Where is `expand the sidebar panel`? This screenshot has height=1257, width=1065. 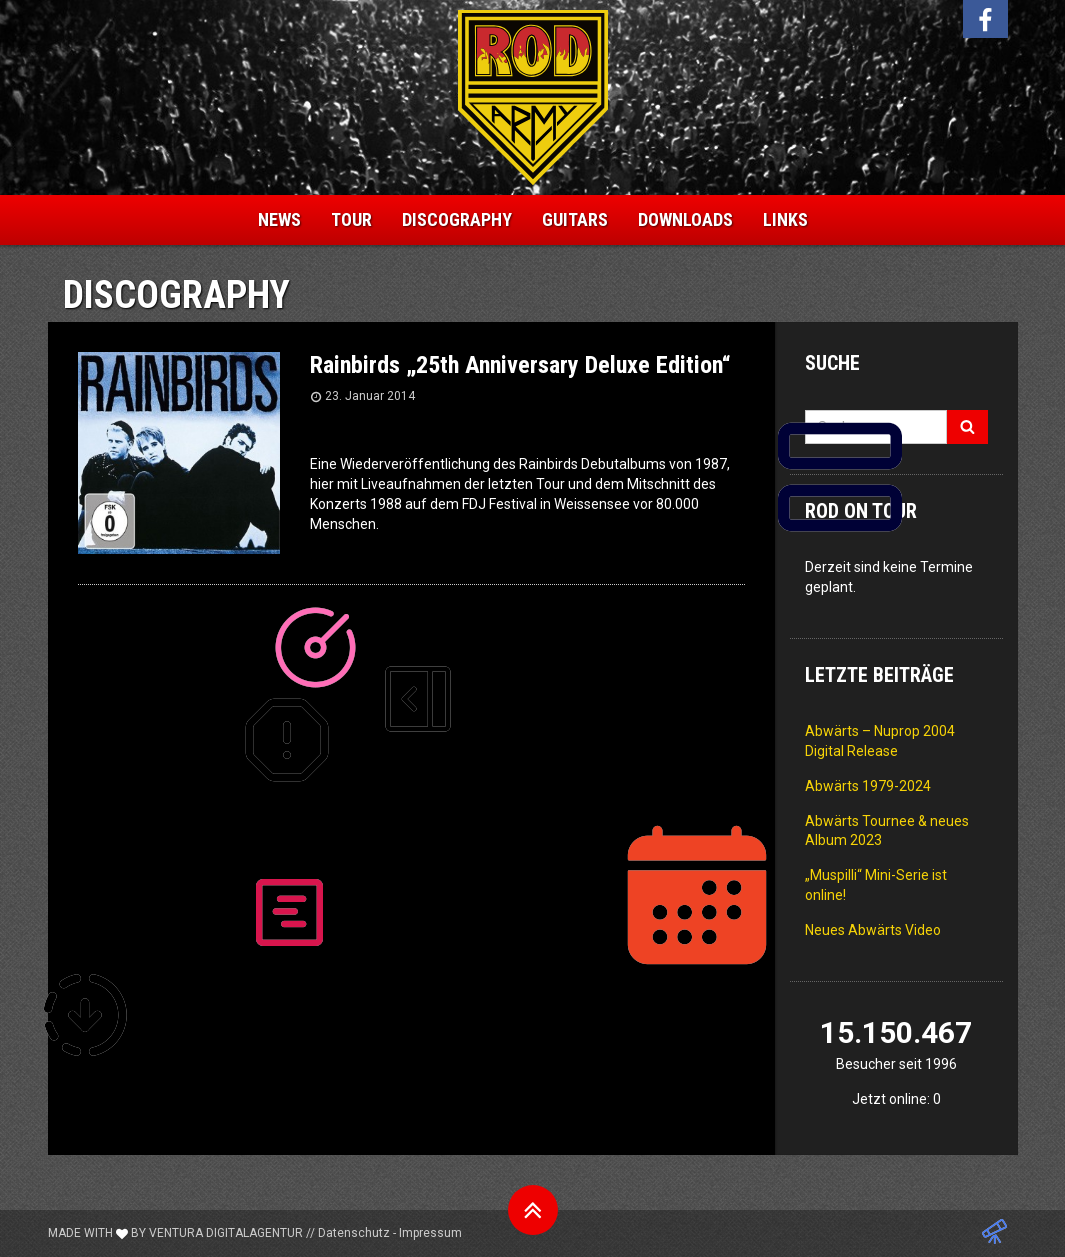 expand the sidebar panel is located at coordinates (418, 699).